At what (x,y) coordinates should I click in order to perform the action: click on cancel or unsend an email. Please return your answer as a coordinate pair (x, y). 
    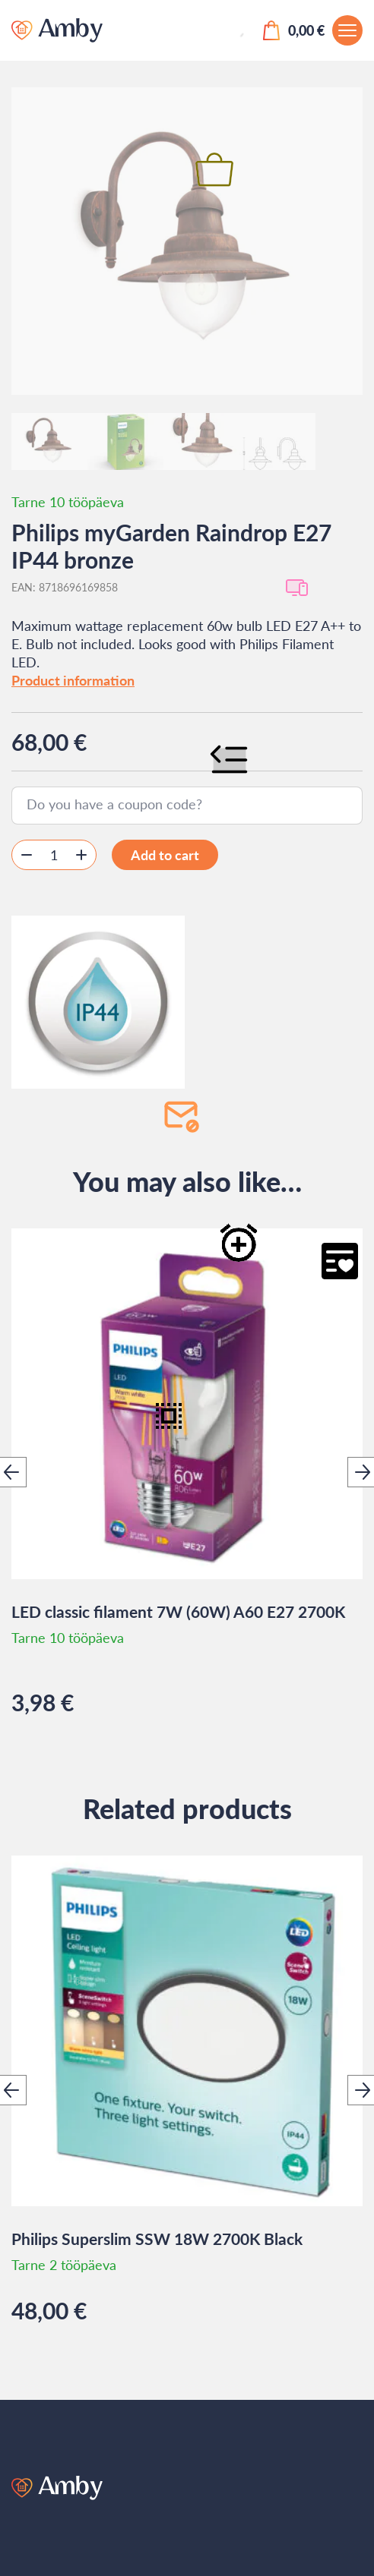
    Looking at the image, I should click on (181, 1115).